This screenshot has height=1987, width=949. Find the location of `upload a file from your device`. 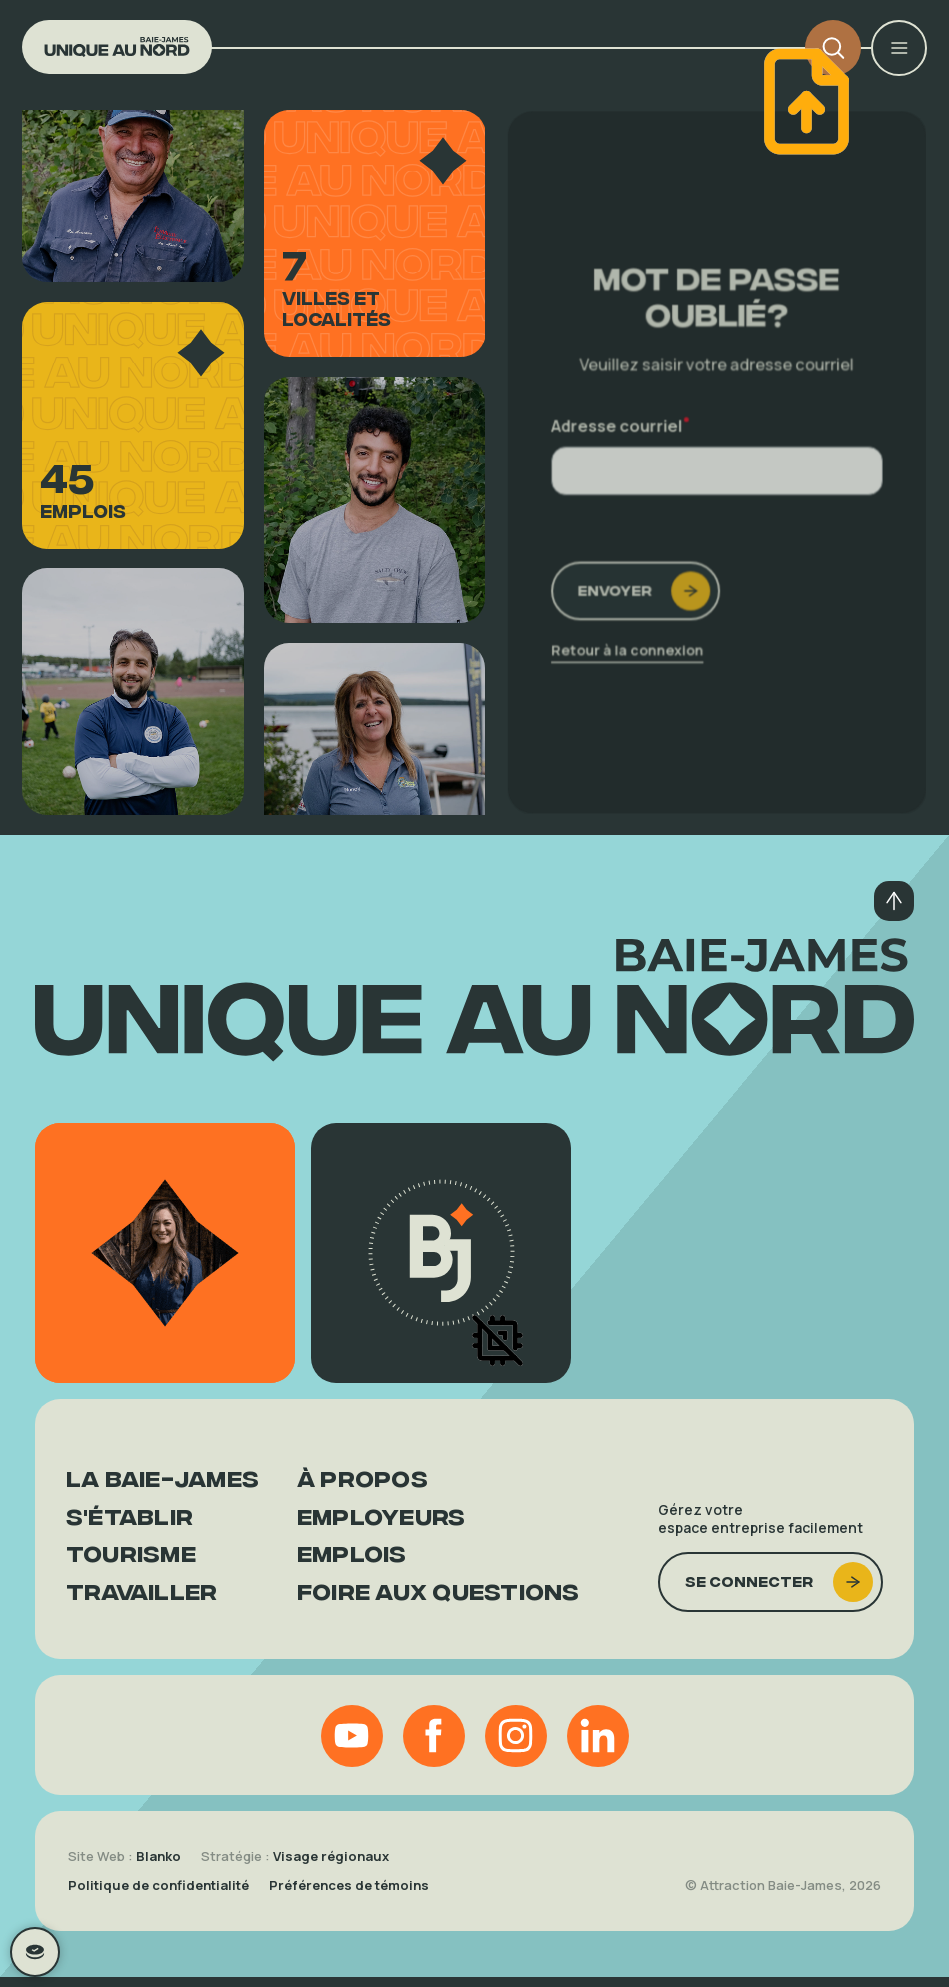

upload a file from your device is located at coordinates (806, 101).